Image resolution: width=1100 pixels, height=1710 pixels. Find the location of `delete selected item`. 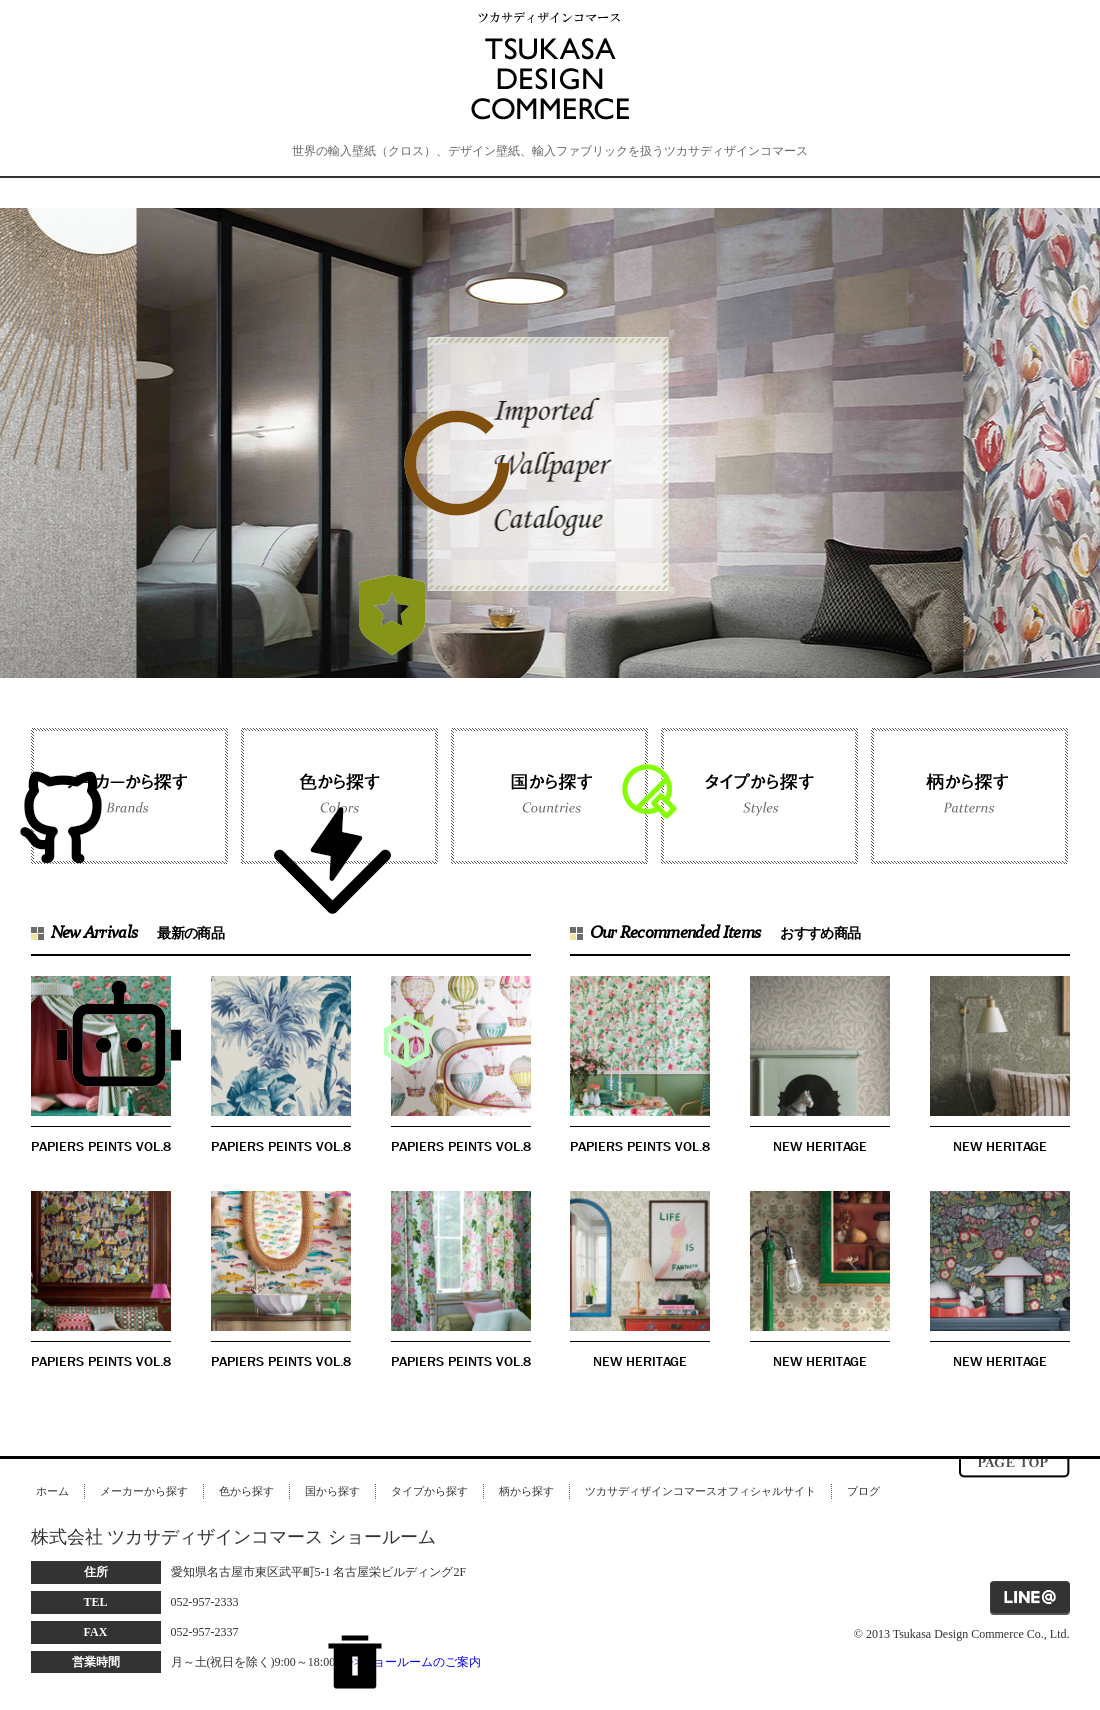

delete selected item is located at coordinates (355, 1662).